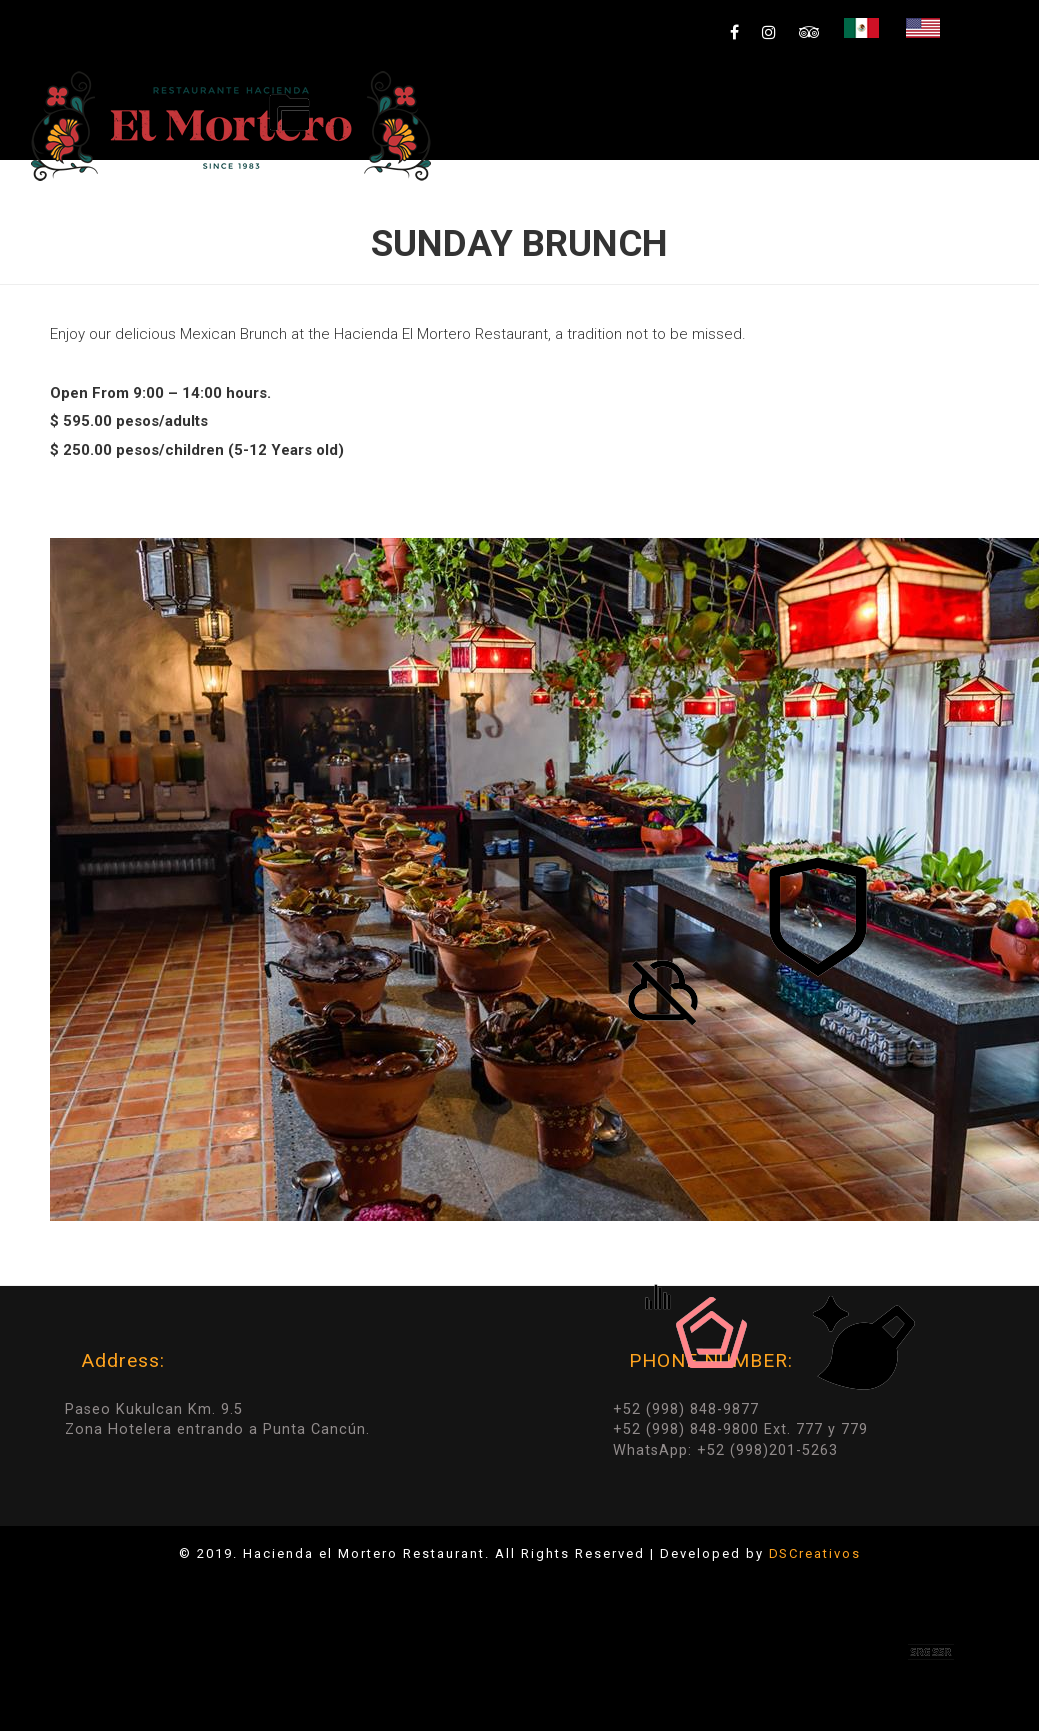 The width and height of the screenshot is (1039, 1731). I want to click on geode geometry dash mod loader logo, so click(711, 1332).